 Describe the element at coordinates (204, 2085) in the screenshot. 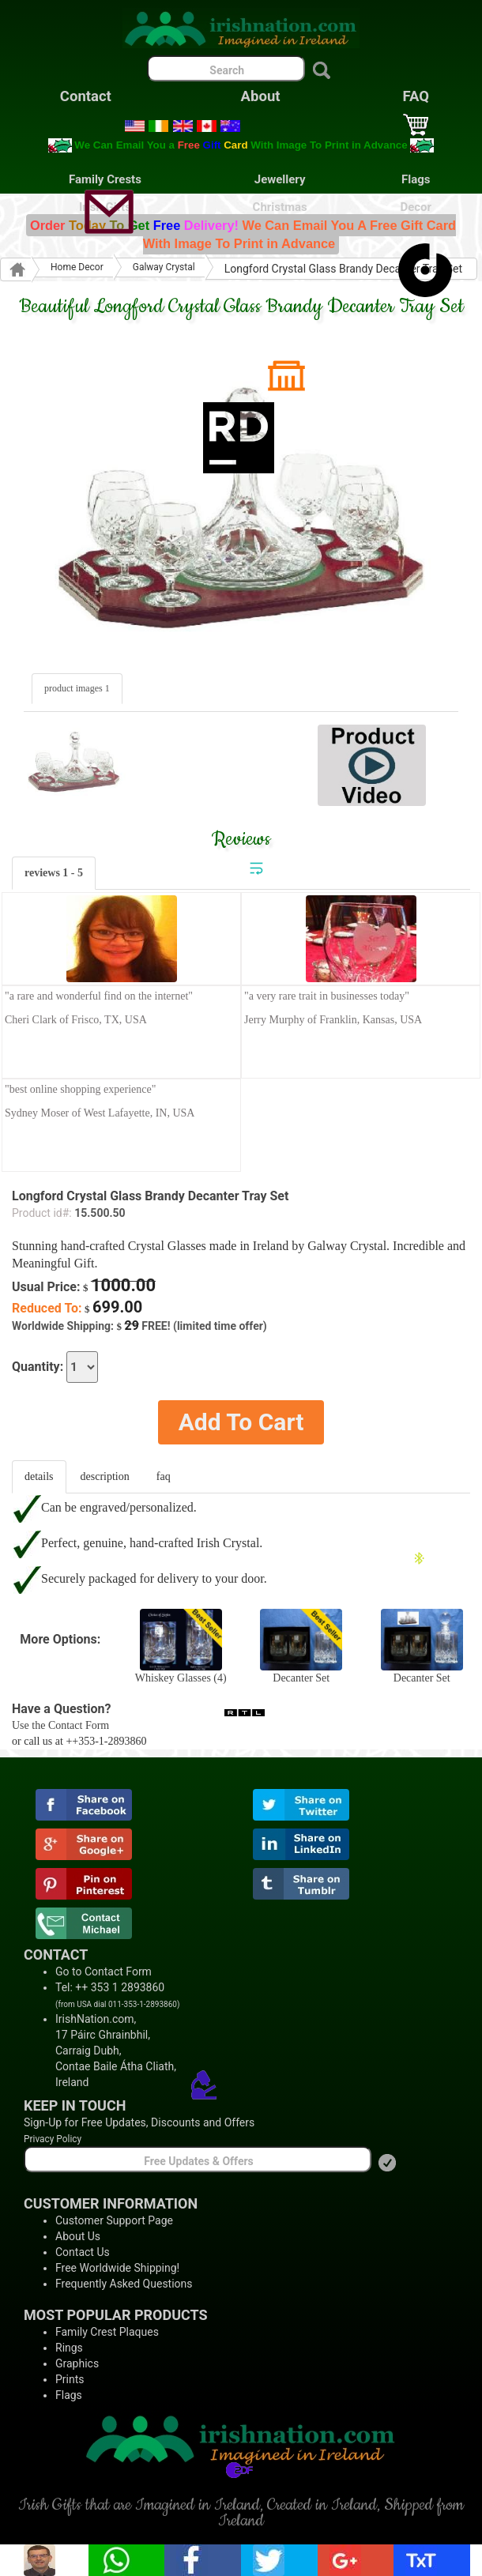

I see `access laboratory or research features` at that location.